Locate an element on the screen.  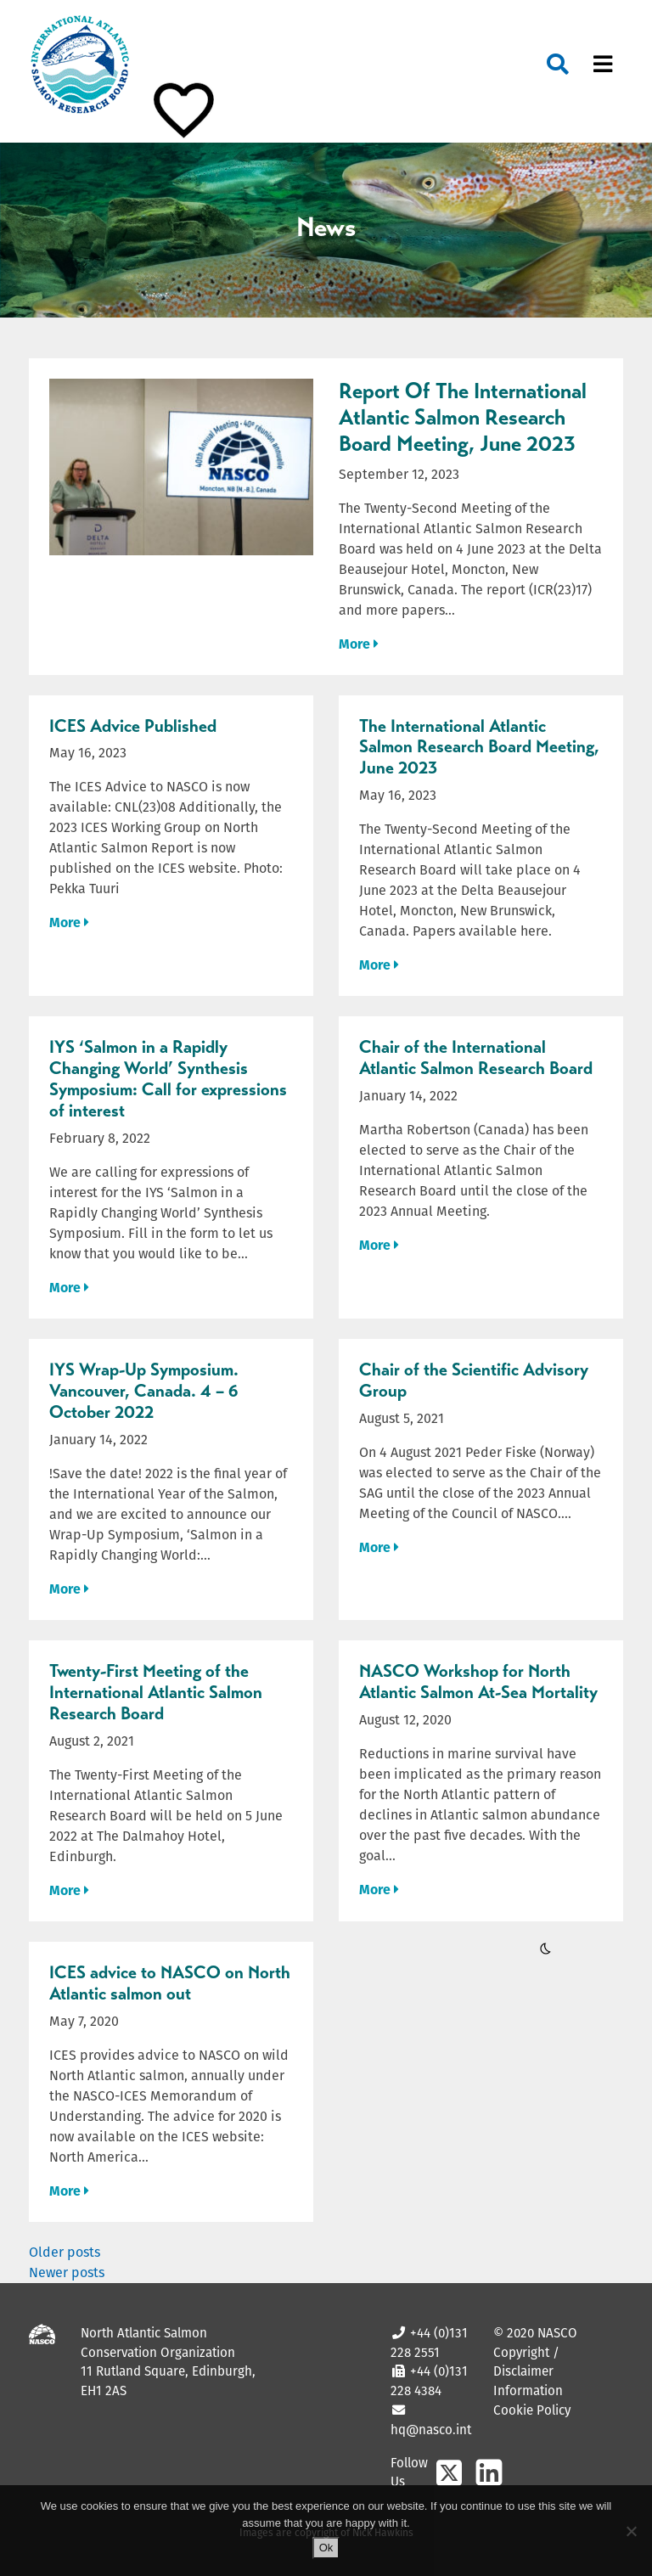
add item to favorites is located at coordinates (183, 110).